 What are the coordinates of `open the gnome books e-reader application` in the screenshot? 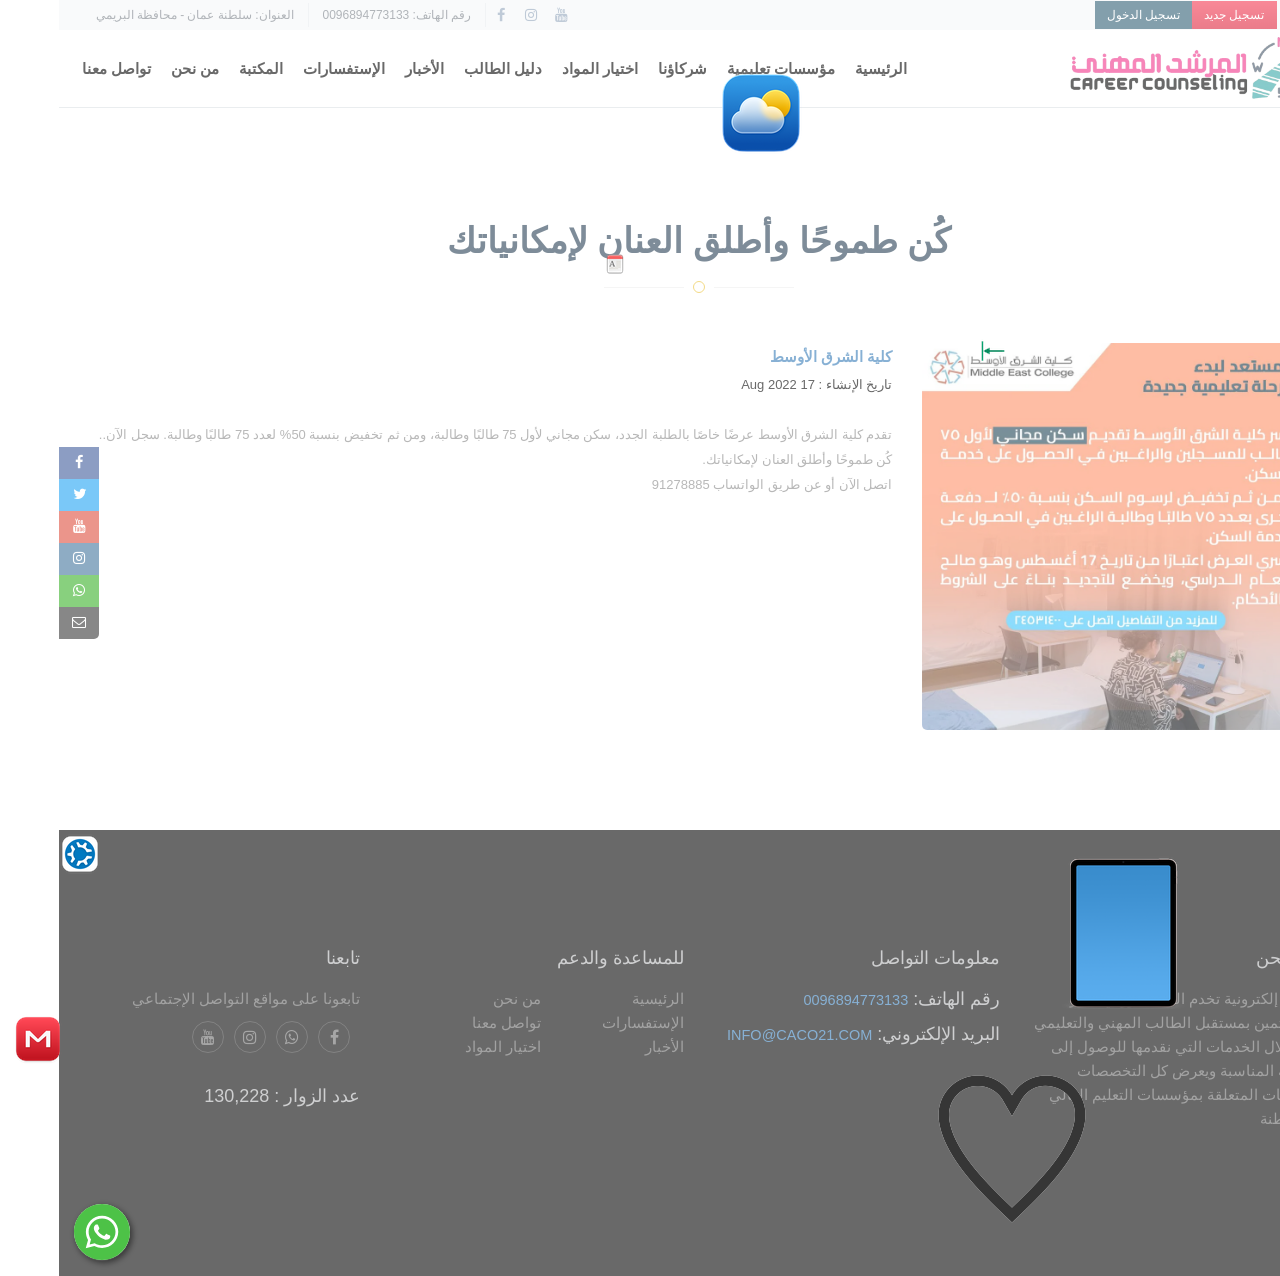 It's located at (615, 264).